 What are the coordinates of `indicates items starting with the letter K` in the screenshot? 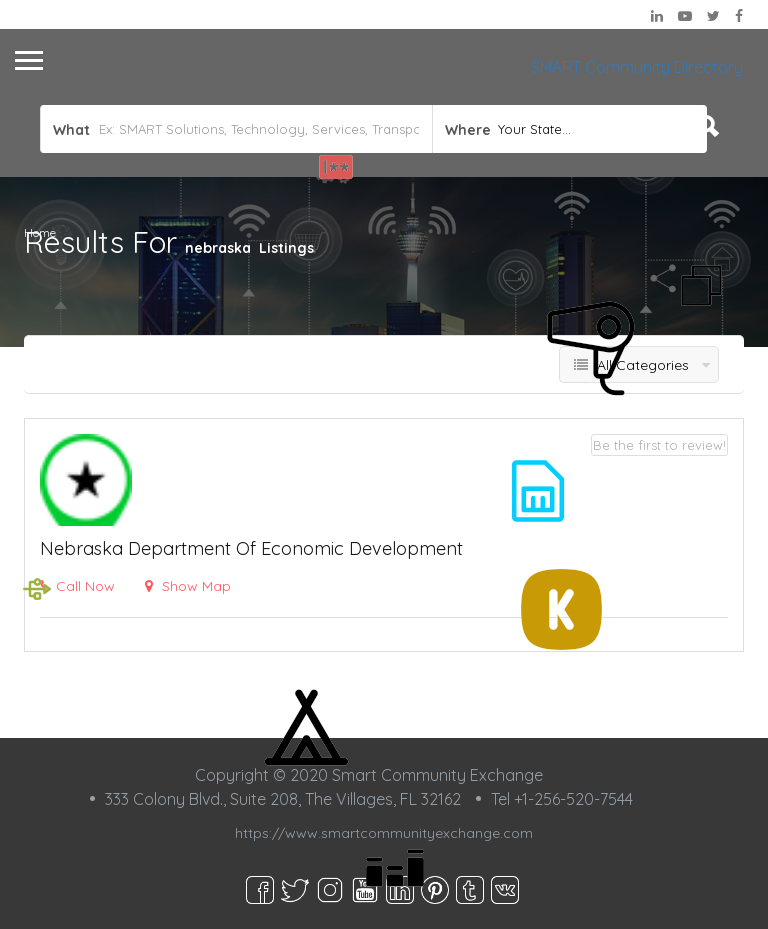 It's located at (561, 609).